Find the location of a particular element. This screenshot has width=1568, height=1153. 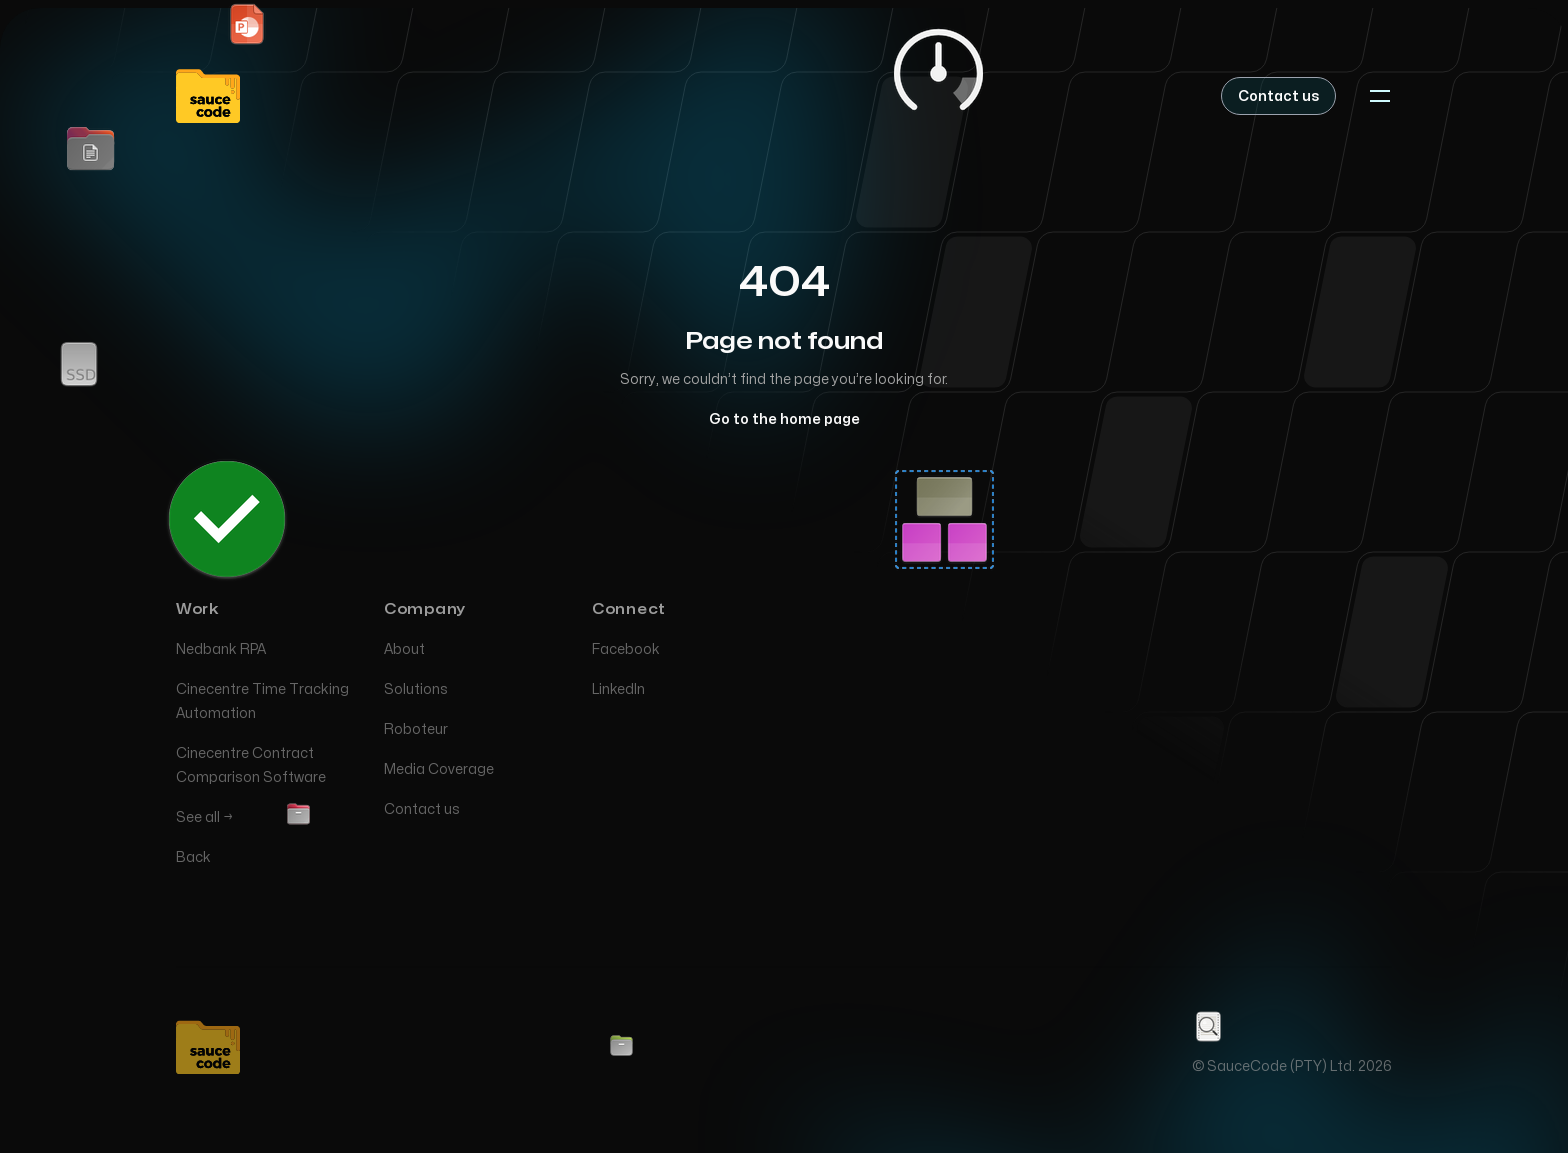

select all items in the current view is located at coordinates (944, 519).